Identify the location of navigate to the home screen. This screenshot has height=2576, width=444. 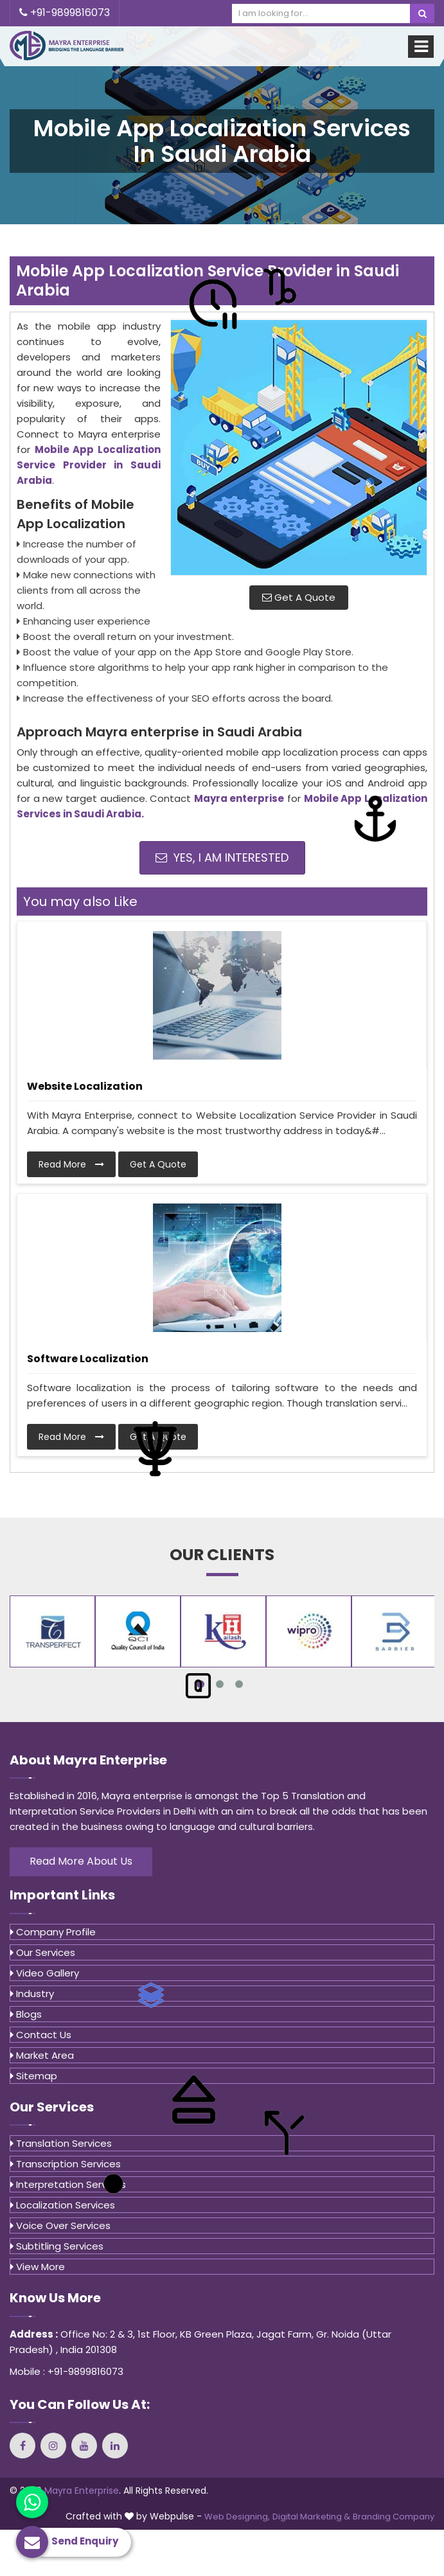
(199, 165).